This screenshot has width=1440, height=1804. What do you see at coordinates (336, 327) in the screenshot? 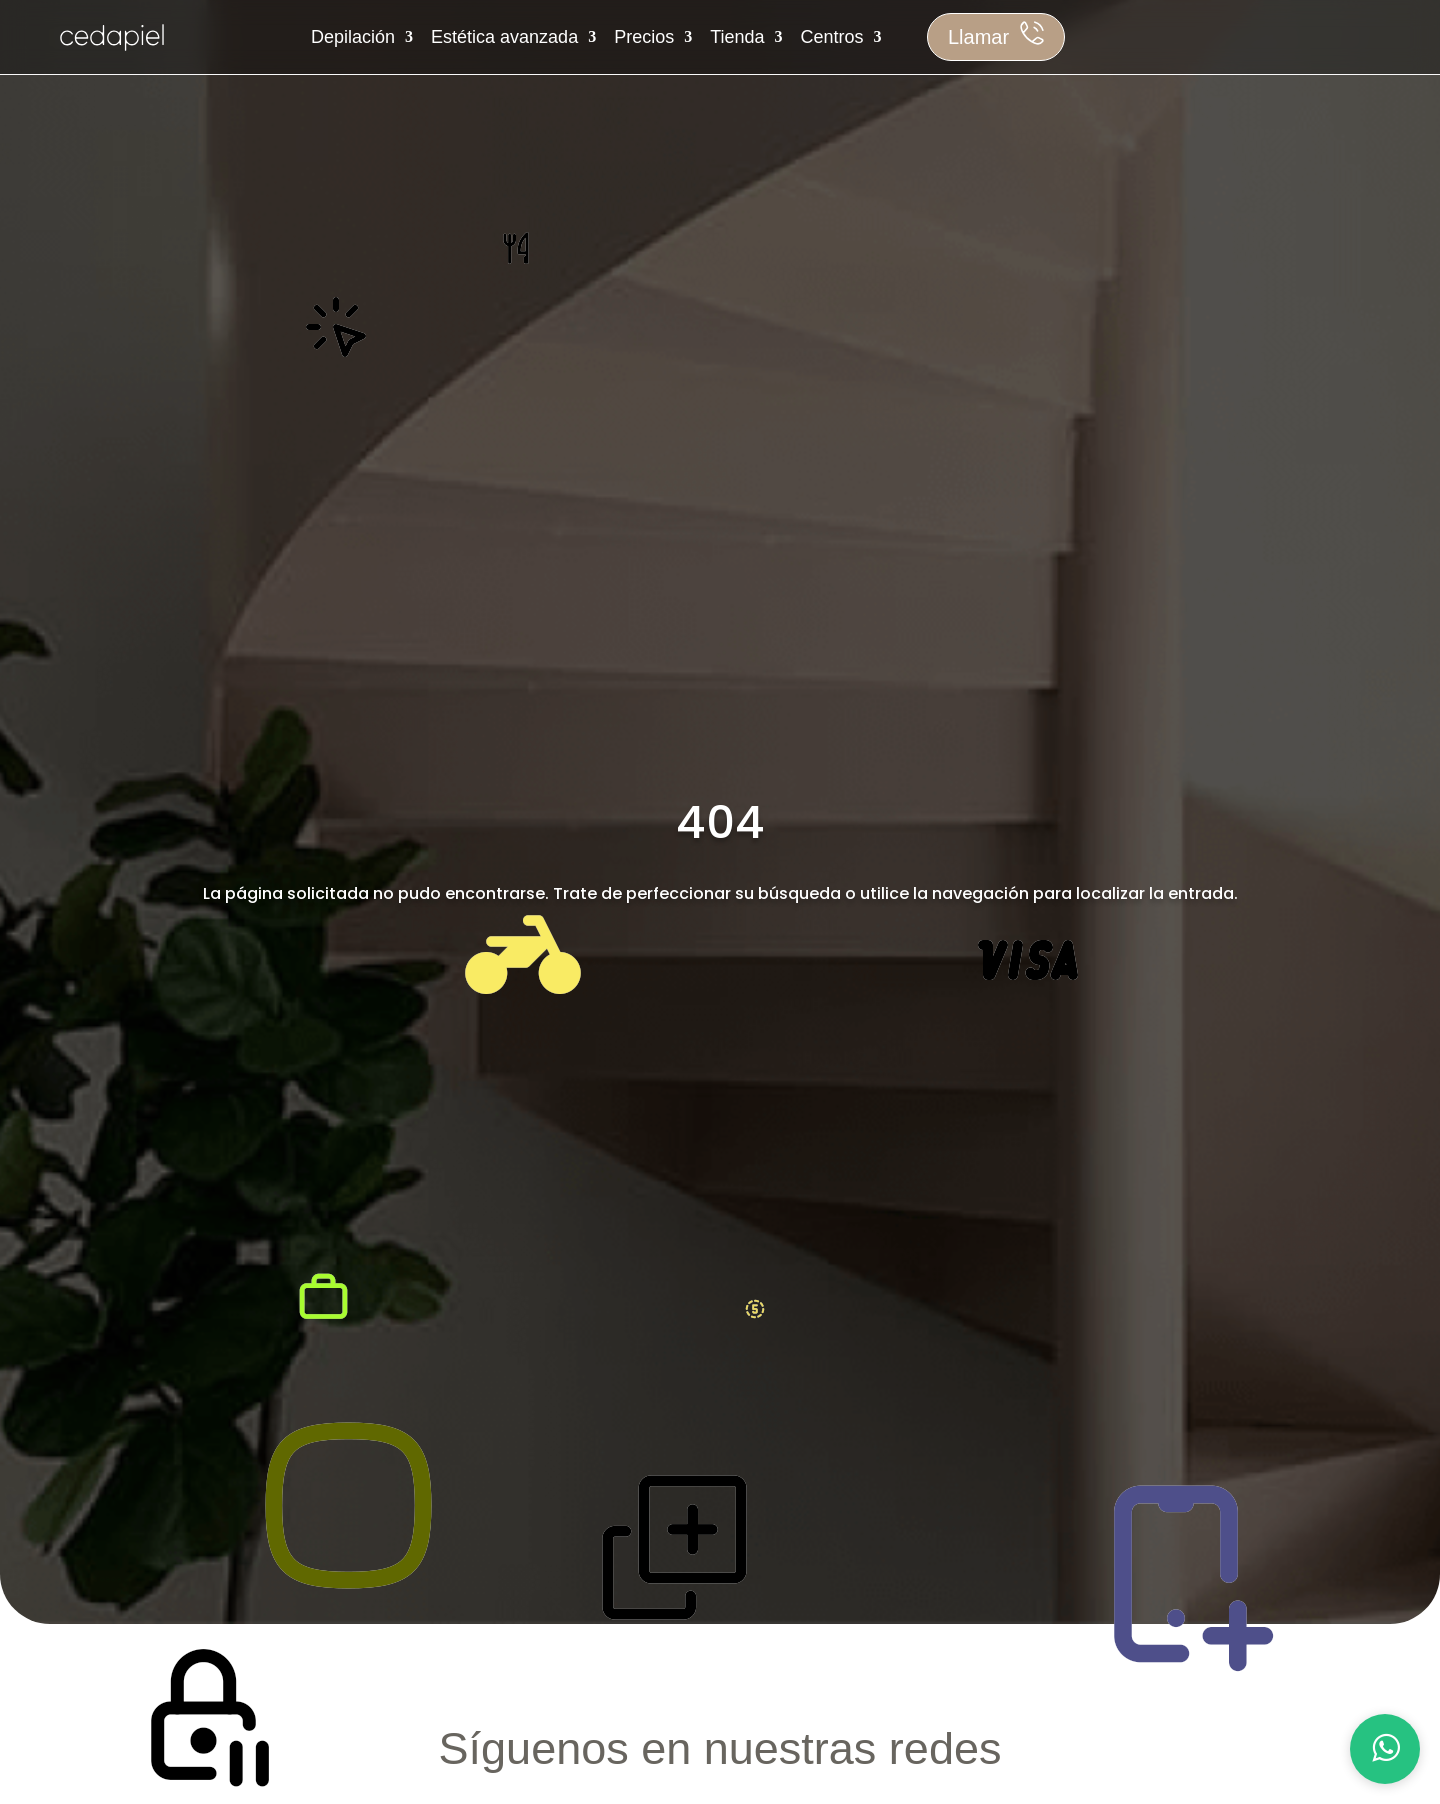
I see `tap or click to interact` at bounding box center [336, 327].